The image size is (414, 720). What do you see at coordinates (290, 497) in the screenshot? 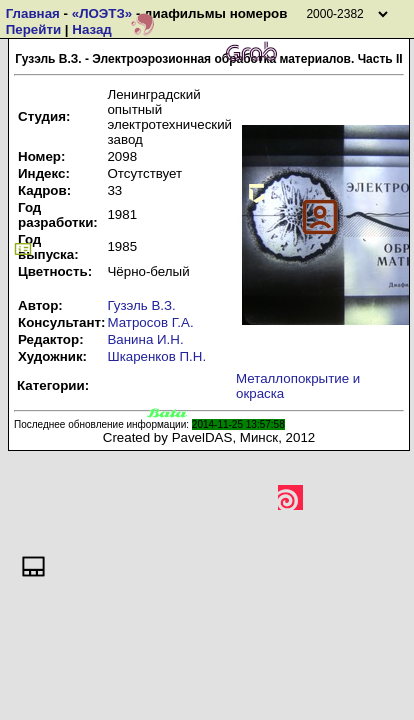
I see `open Houdini 3D animation software` at bounding box center [290, 497].